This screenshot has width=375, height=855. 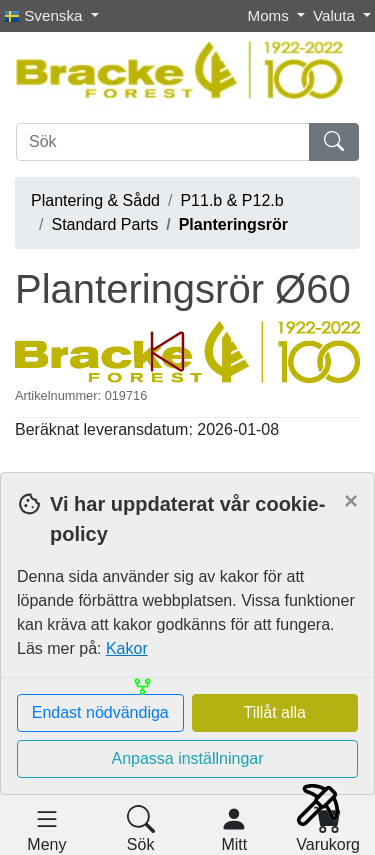 I want to click on skip to previous track, so click(x=167, y=351).